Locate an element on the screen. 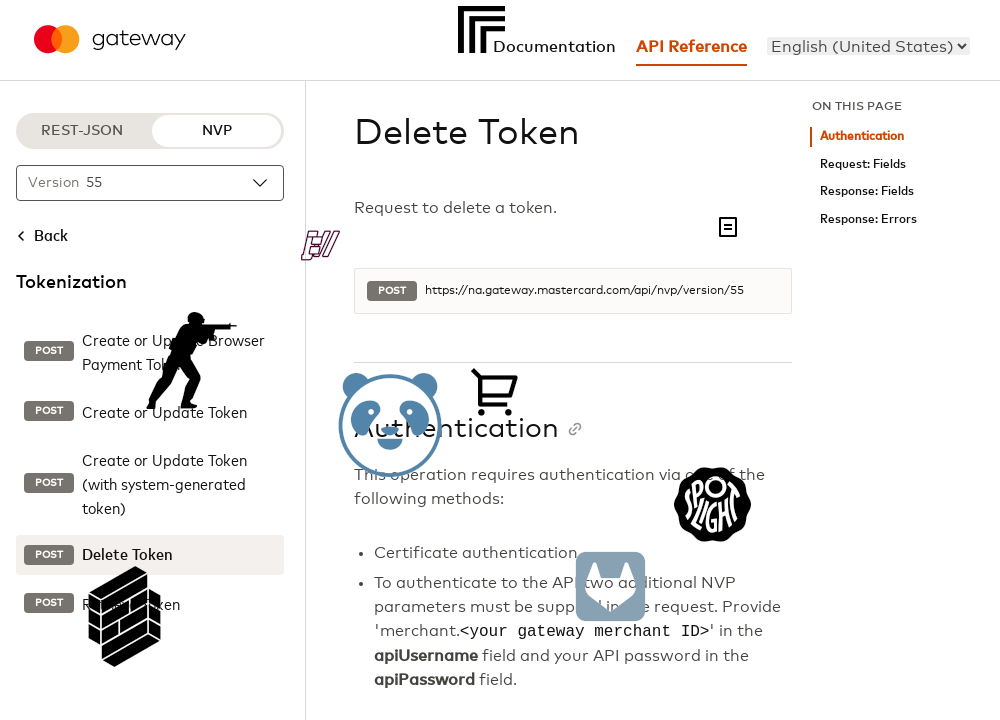  view your shopping cart is located at coordinates (496, 391).